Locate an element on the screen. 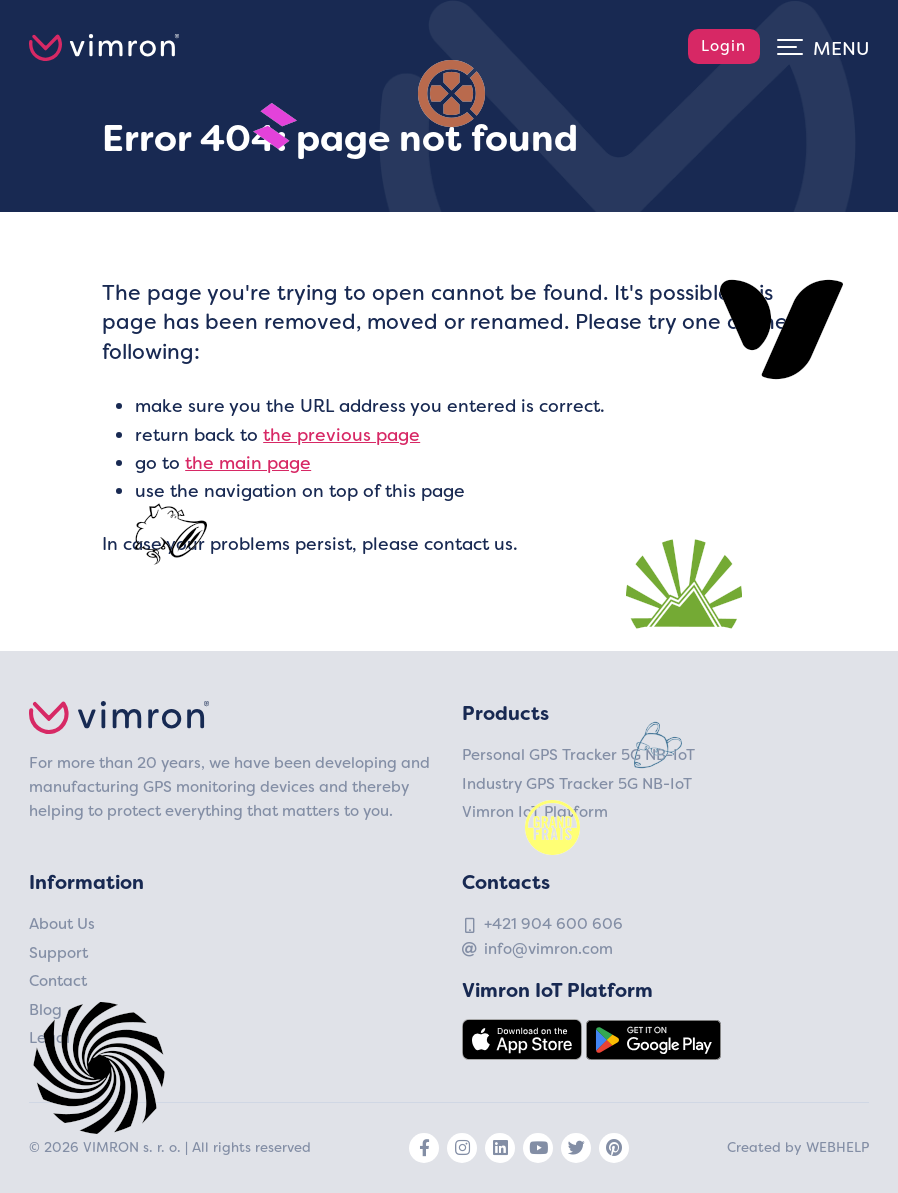 Image resolution: width=898 pixels, height=1193 pixels. nanostores library logo is located at coordinates (275, 126).